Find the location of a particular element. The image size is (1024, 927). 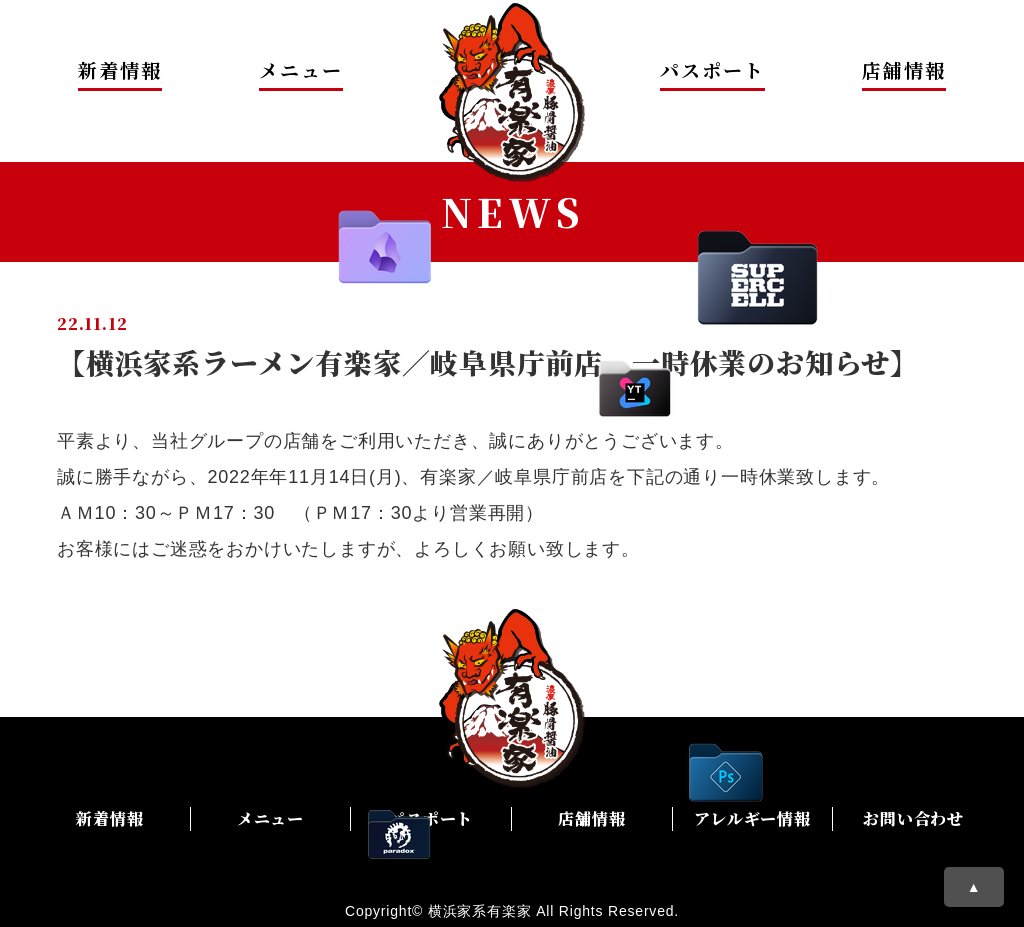

open folder containing Supercell games is located at coordinates (757, 281).